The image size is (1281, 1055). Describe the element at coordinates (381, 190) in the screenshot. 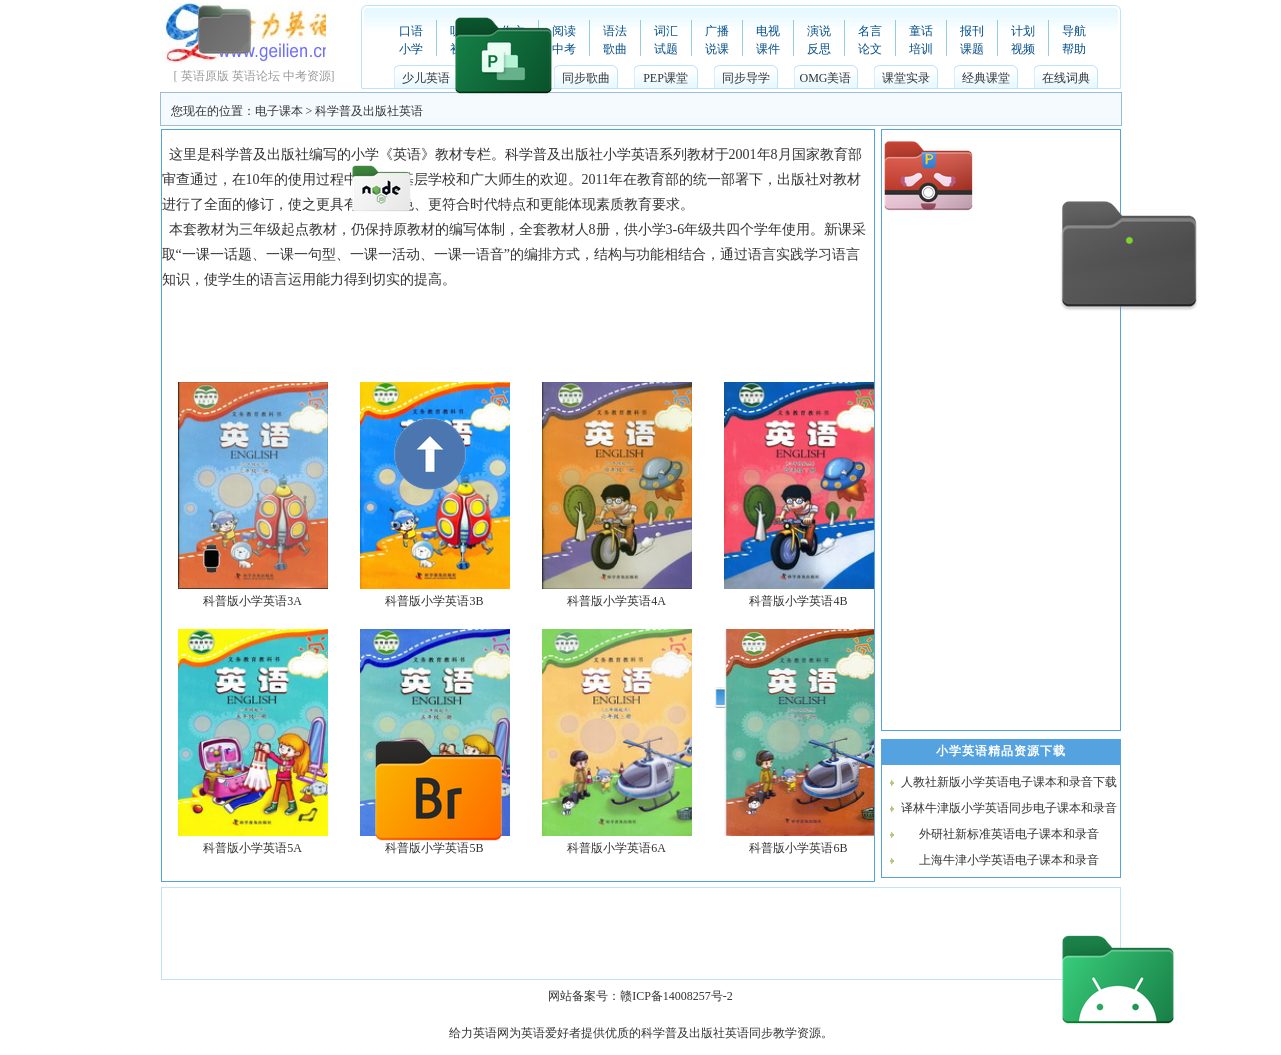

I see `open node.js project folder` at that location.